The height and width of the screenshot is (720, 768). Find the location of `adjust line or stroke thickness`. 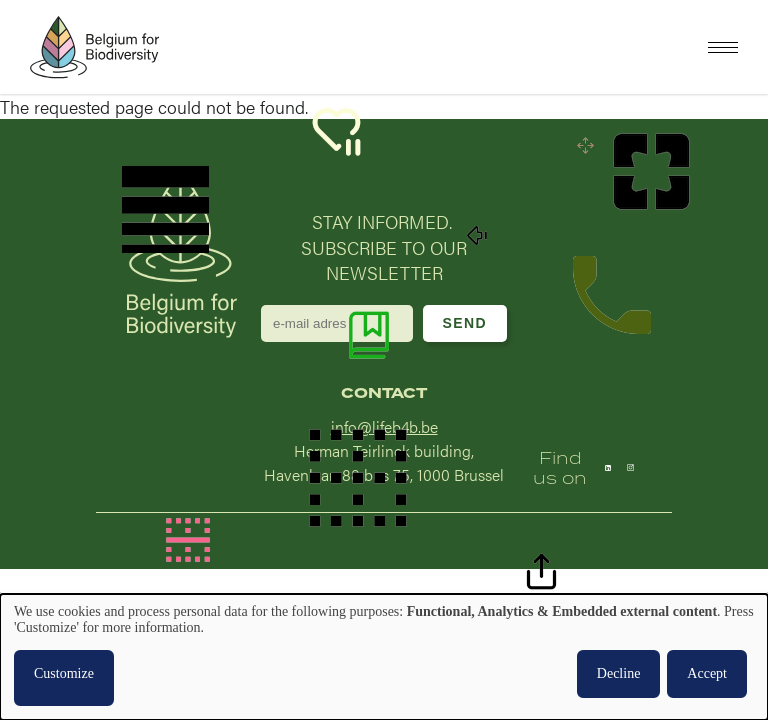

adjust line or stroke thickness is located at coordinates (165, 209).